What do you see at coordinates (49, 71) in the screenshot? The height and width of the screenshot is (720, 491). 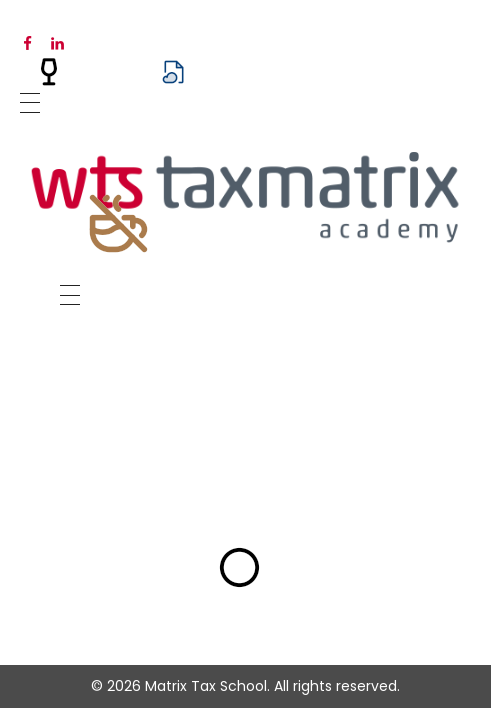 I see `browse wine or beverage options` at bounding box center [49, 71].